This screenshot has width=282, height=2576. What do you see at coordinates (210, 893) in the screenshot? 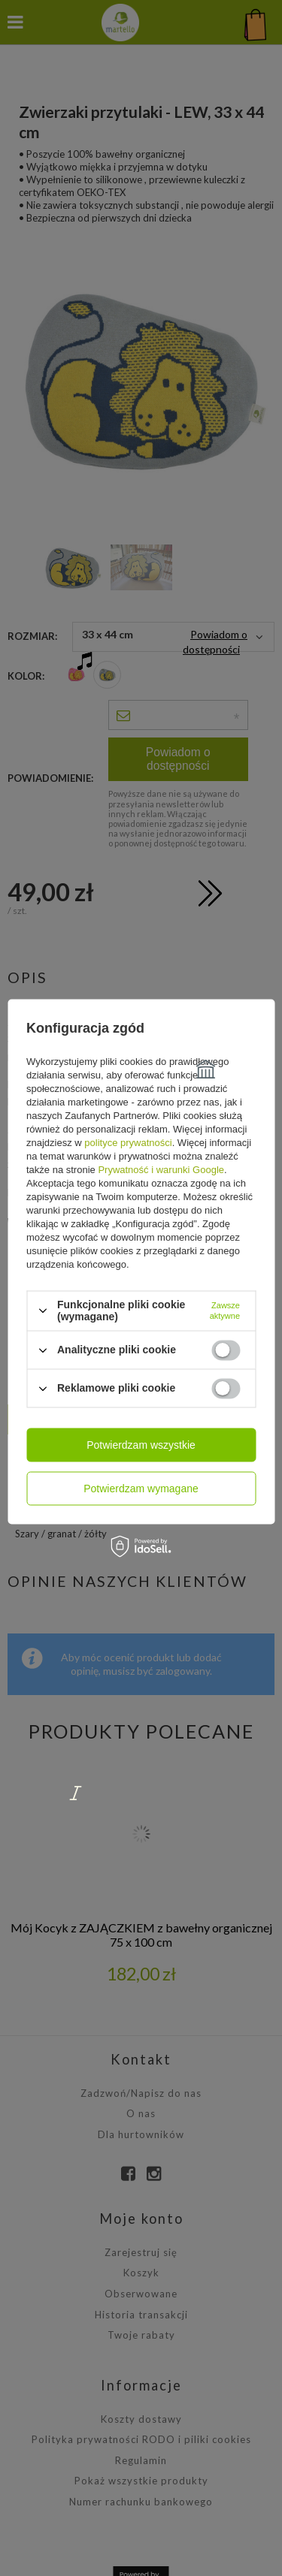
I see `skip forward or advance quickly` at bounding box center [210, 893].